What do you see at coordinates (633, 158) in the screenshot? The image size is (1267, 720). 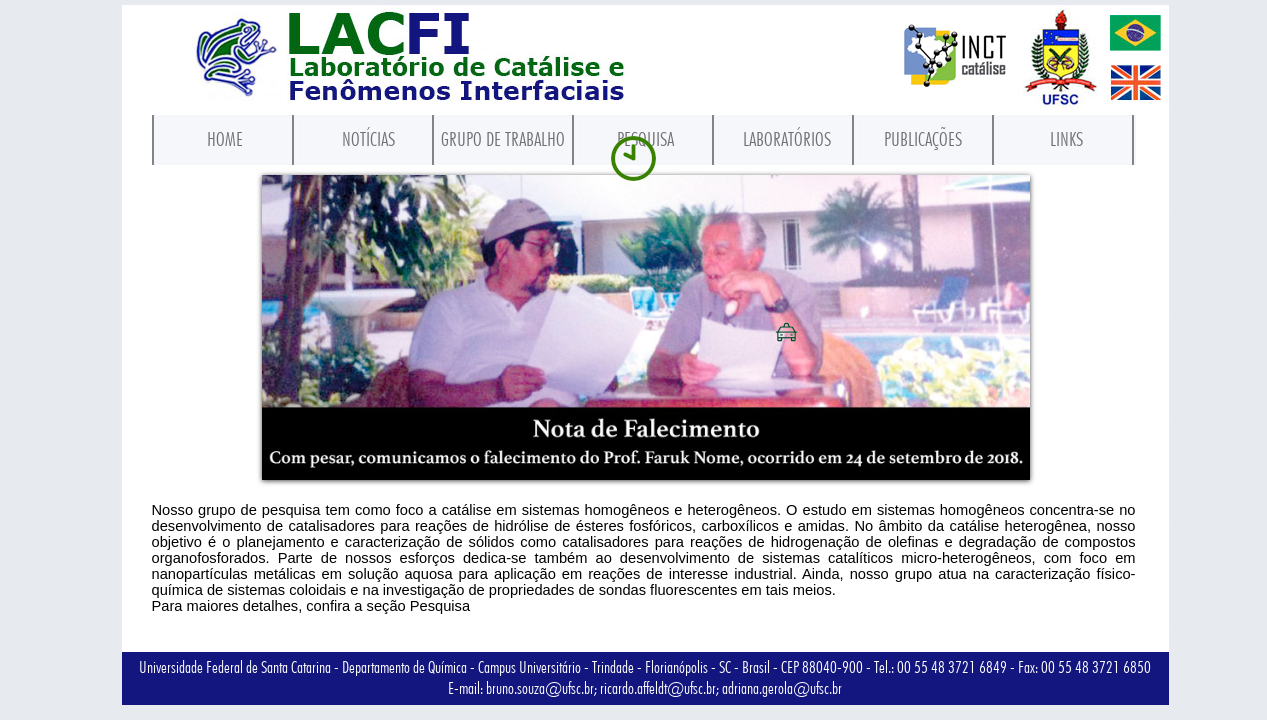 I see `indicates the current time is 10 o'clock` at bounding box center [633, 158].